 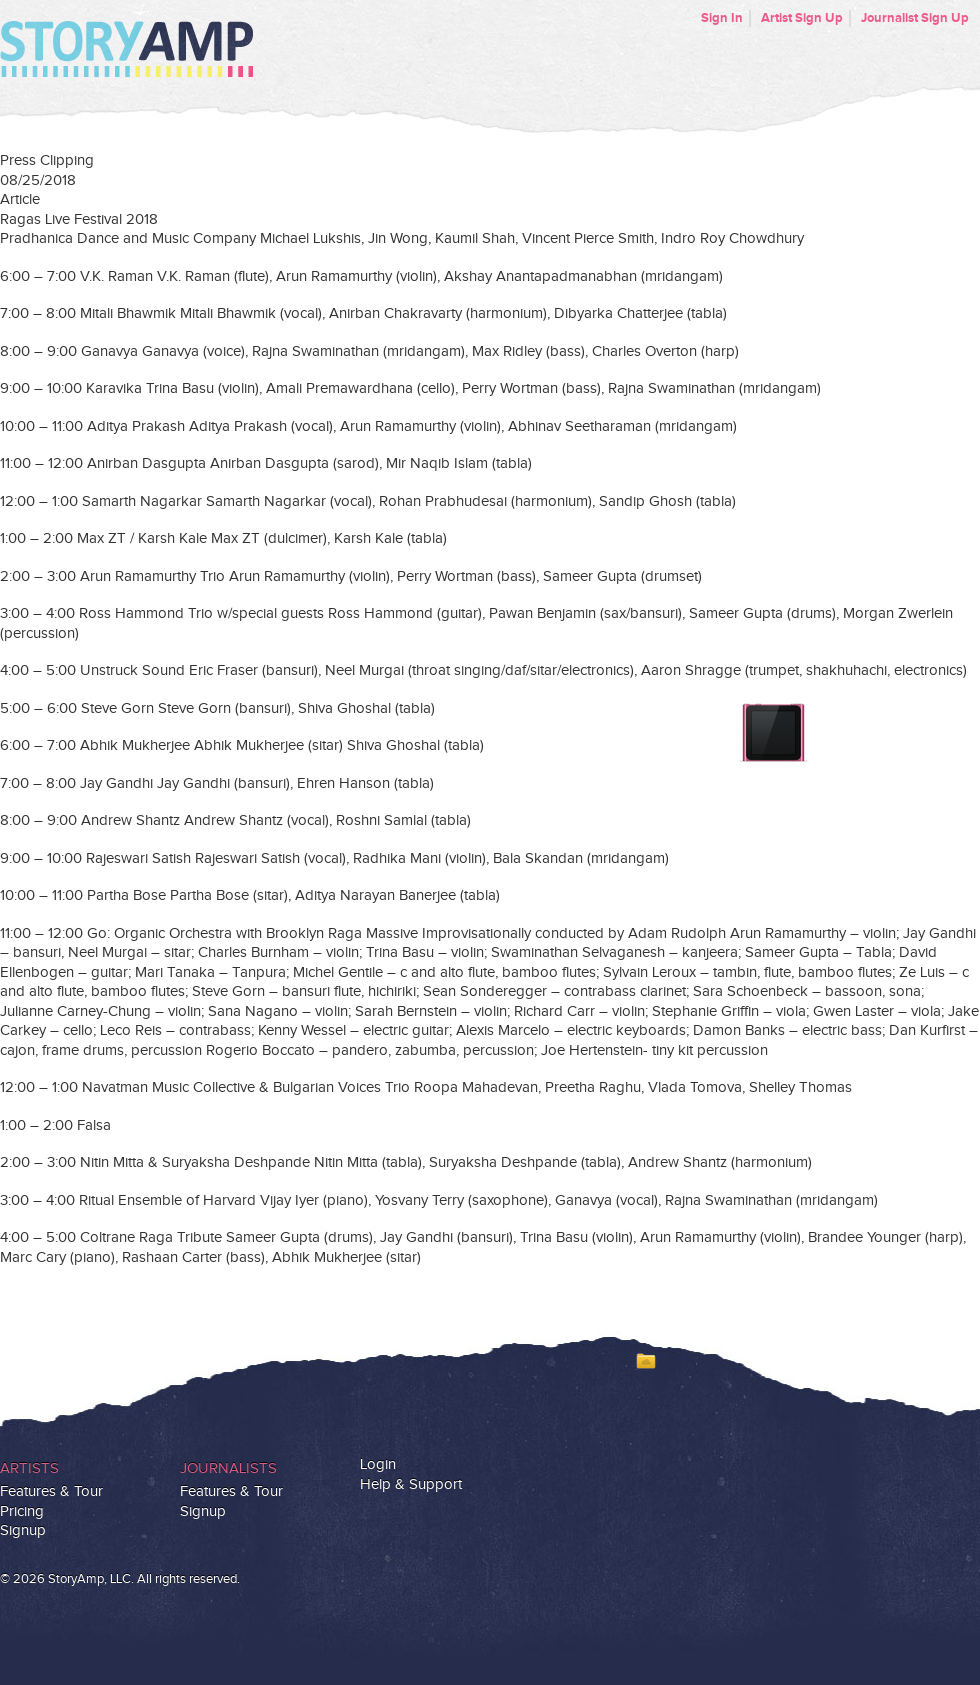 What do you see at coordinates (773, 732) in the screenshot?
I see `iPod nano device in pink` at bounding box center [773, 732].